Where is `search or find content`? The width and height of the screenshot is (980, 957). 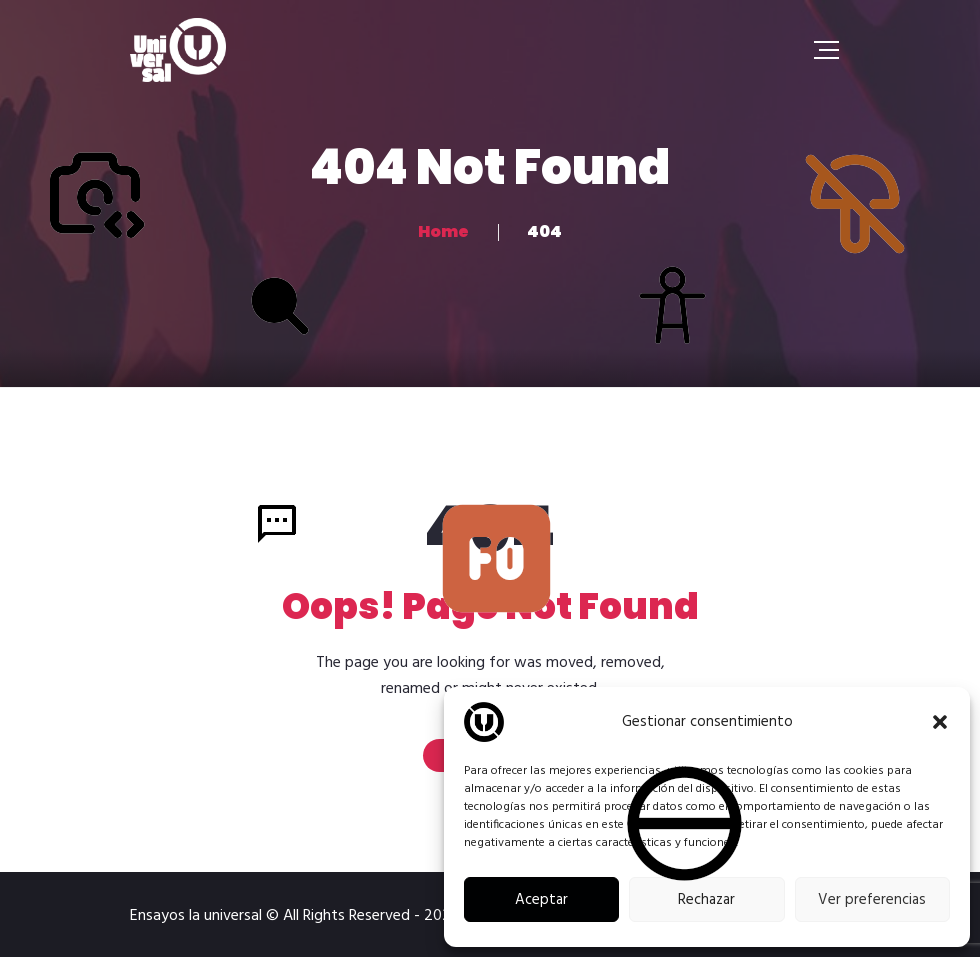 search or find content is located at coordinates (280, 306).